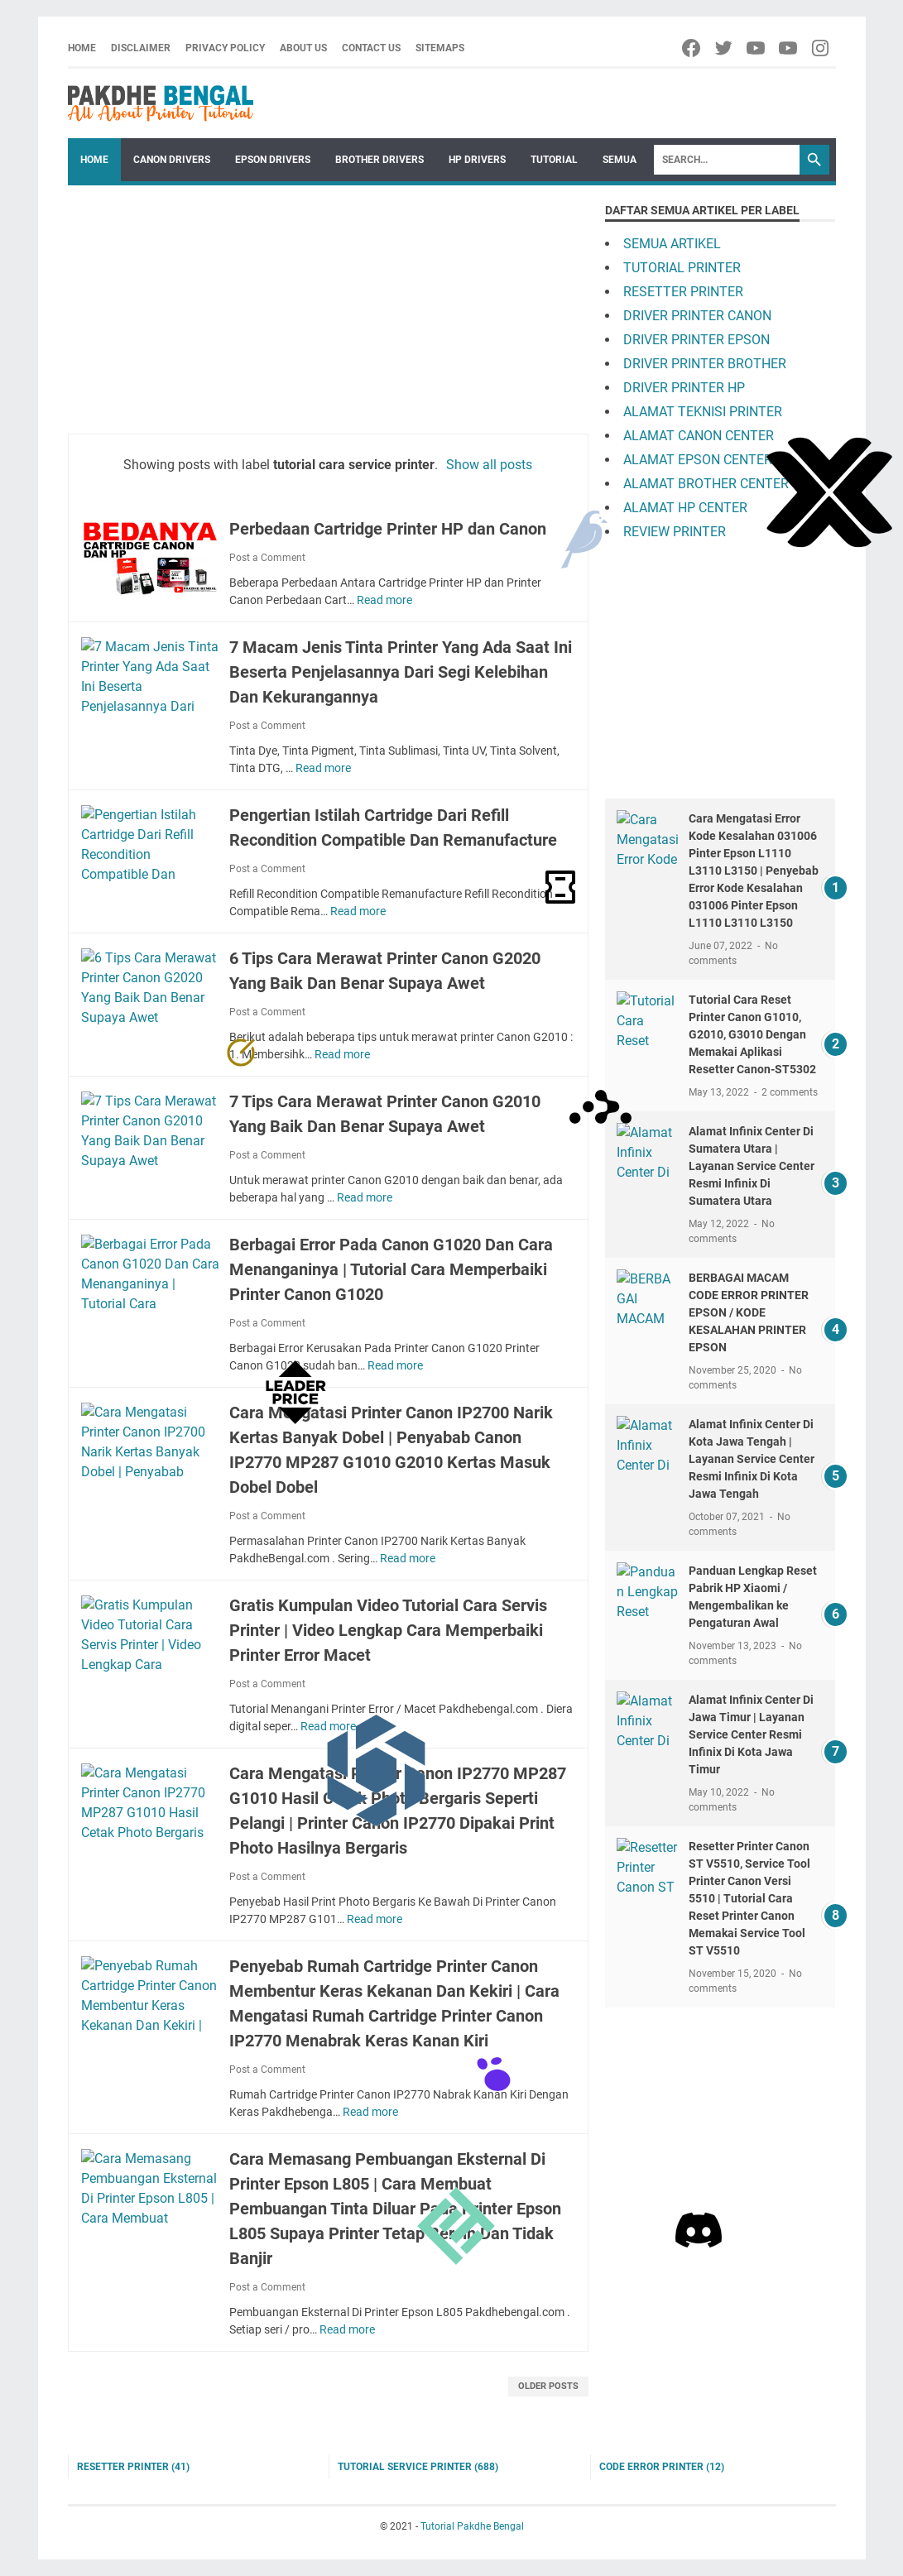  Describe the element at coordinates (493, 2074) in the screenshot. I see `open Logseq knowledge management app` at that location.